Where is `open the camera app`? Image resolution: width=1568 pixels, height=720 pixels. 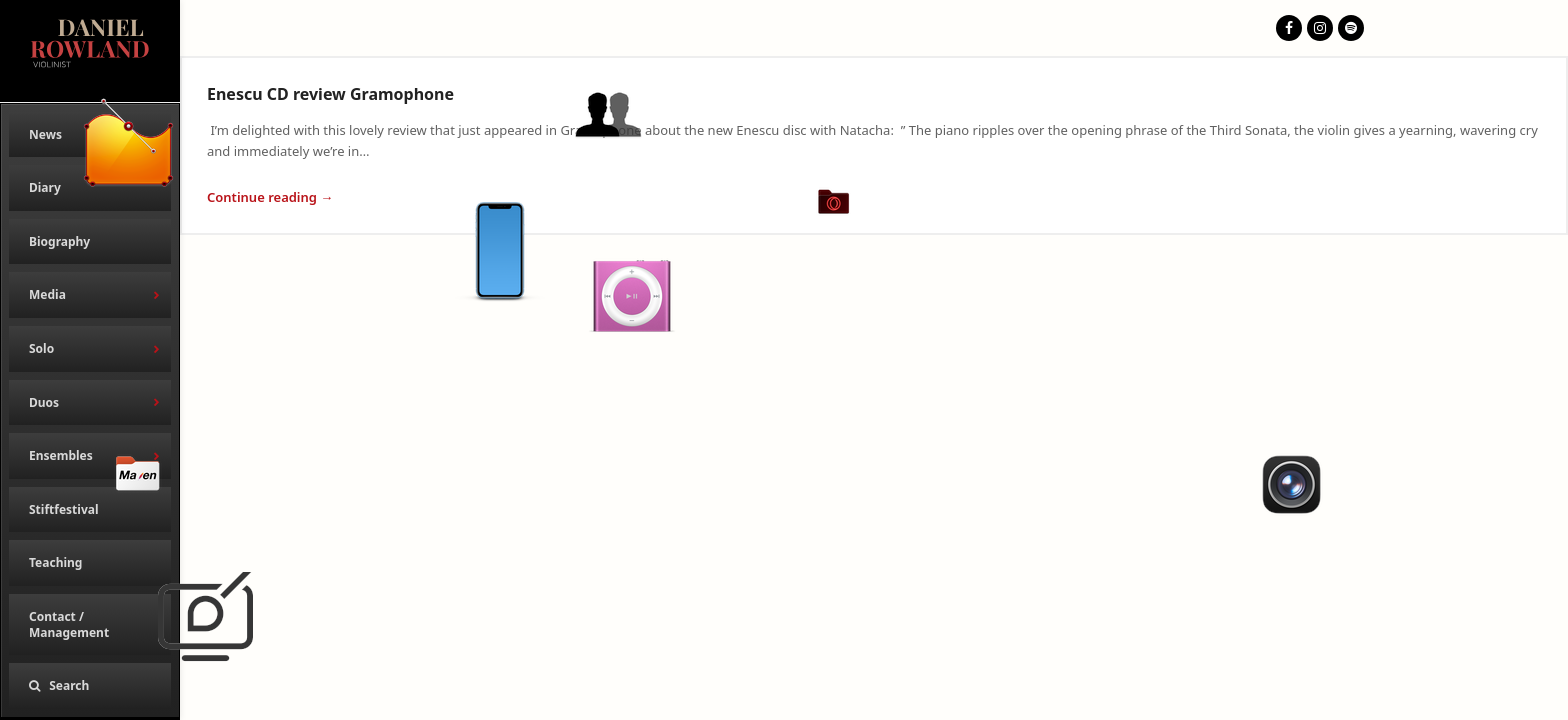 open the camera app is located at coordinates (1291, 484).